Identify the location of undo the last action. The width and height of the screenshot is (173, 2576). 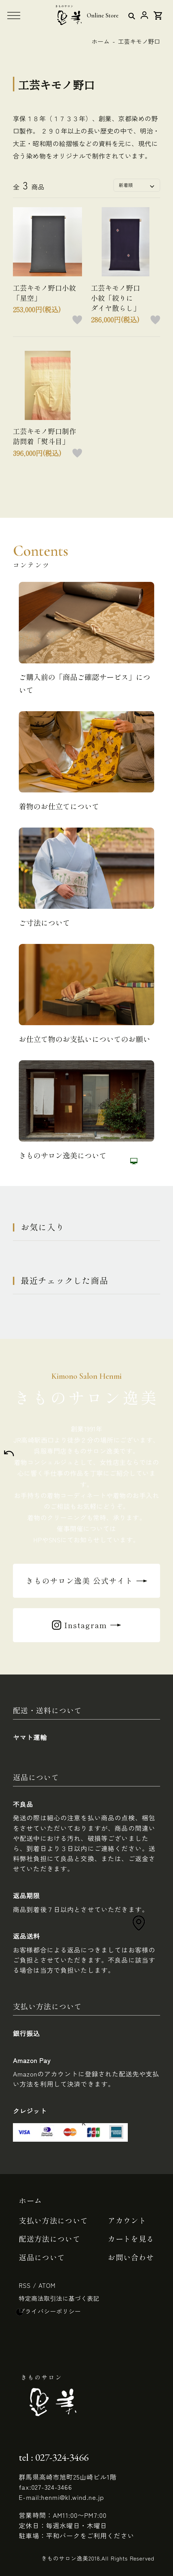
(9, 1453).